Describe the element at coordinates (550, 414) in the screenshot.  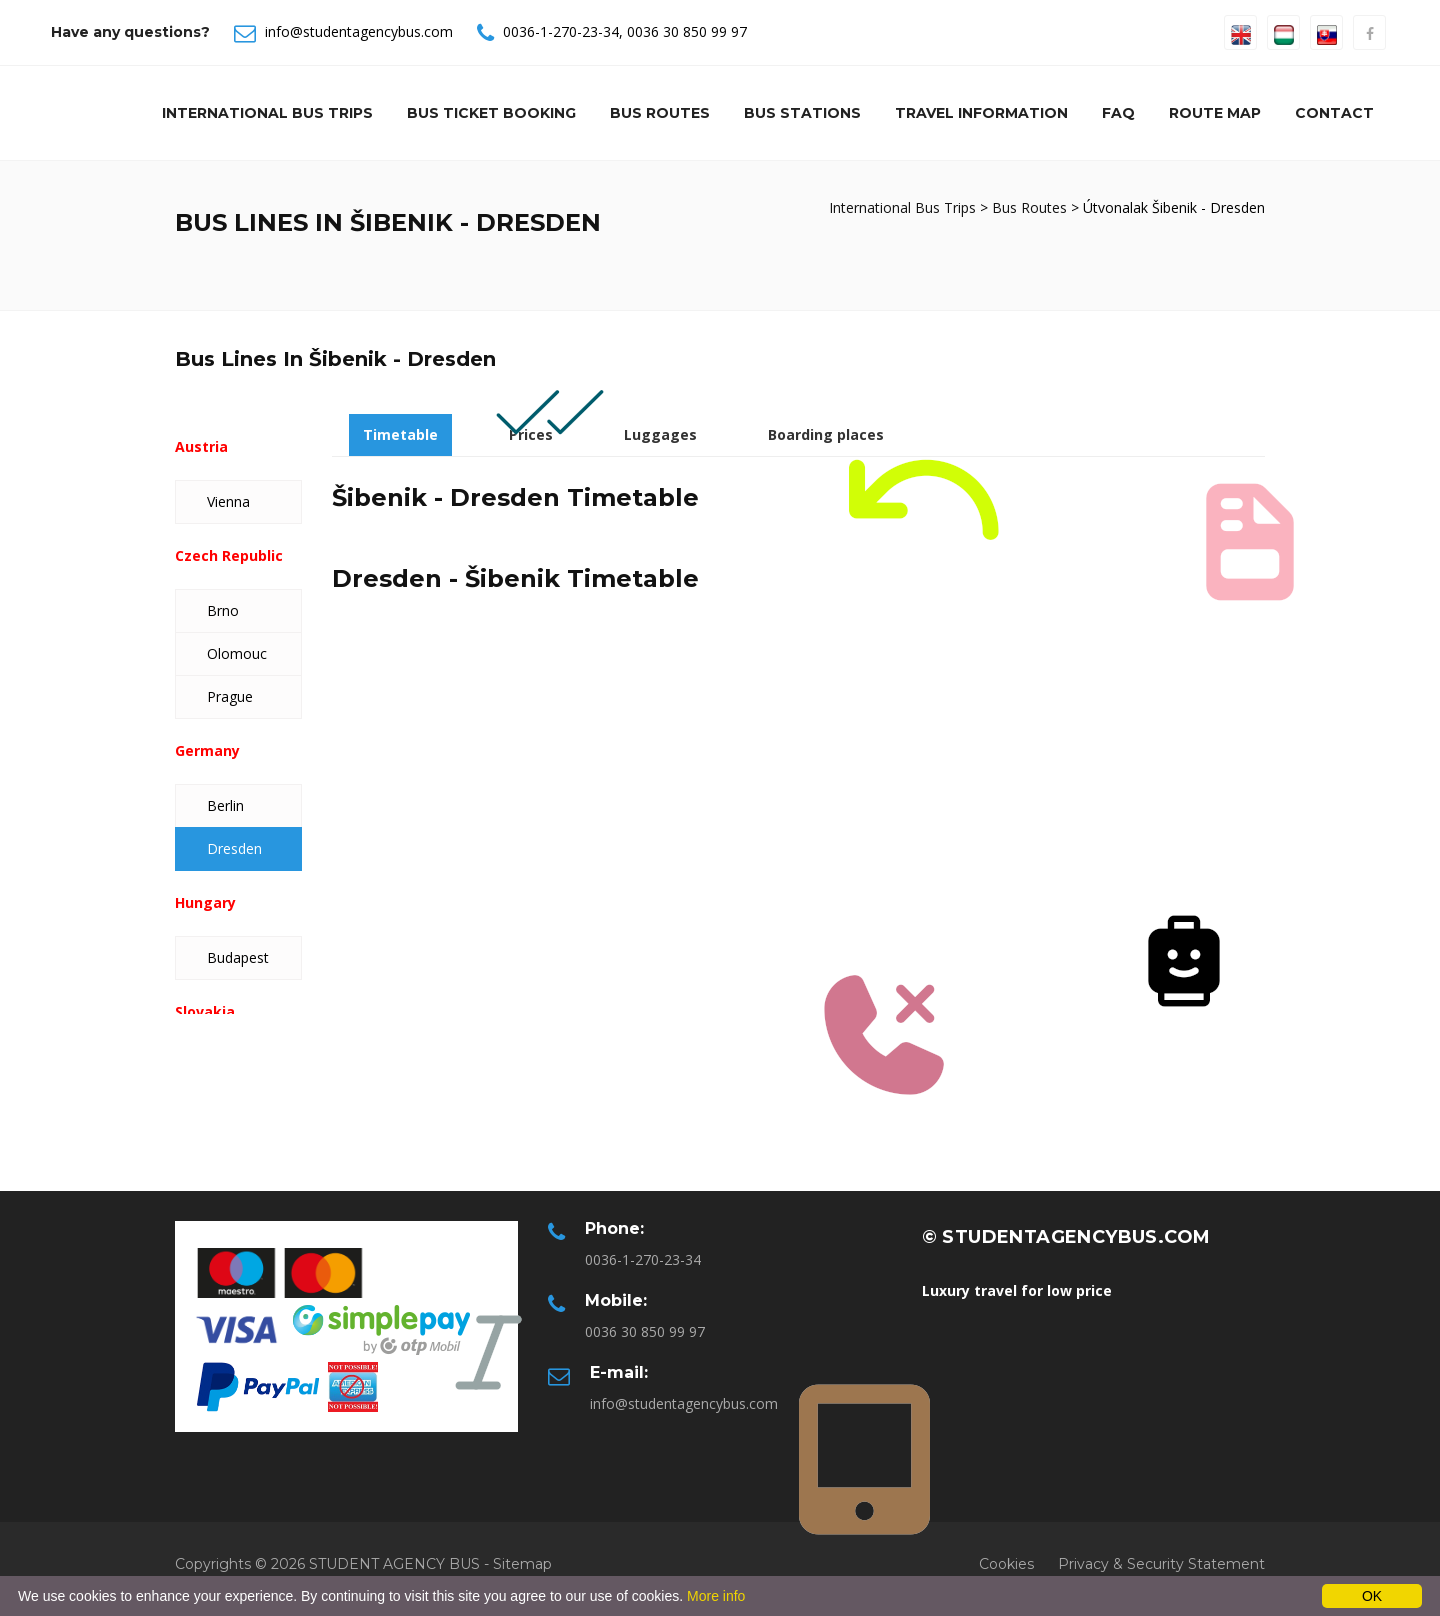
I see `indicates multiple items selected or completed` at that location.